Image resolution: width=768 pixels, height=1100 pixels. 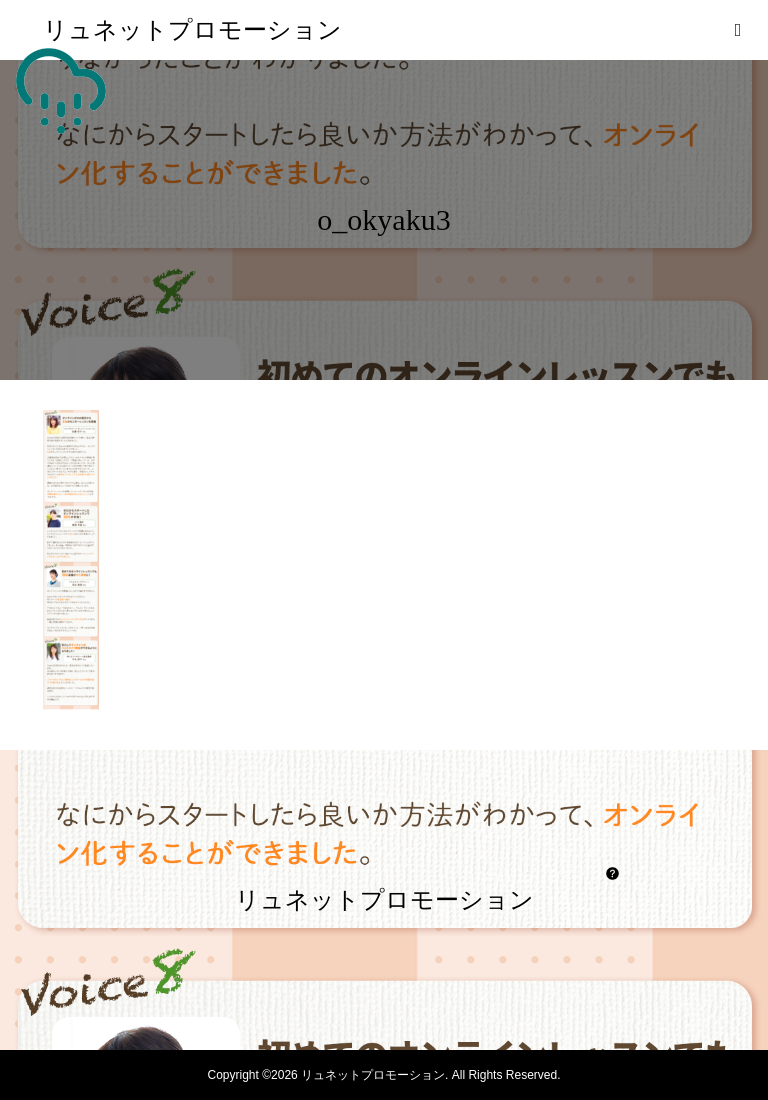 What do you see at coordinates (61, 89) in the screenshot?
I see `indicates hail weather conditions` at bounding box center [61, 89].